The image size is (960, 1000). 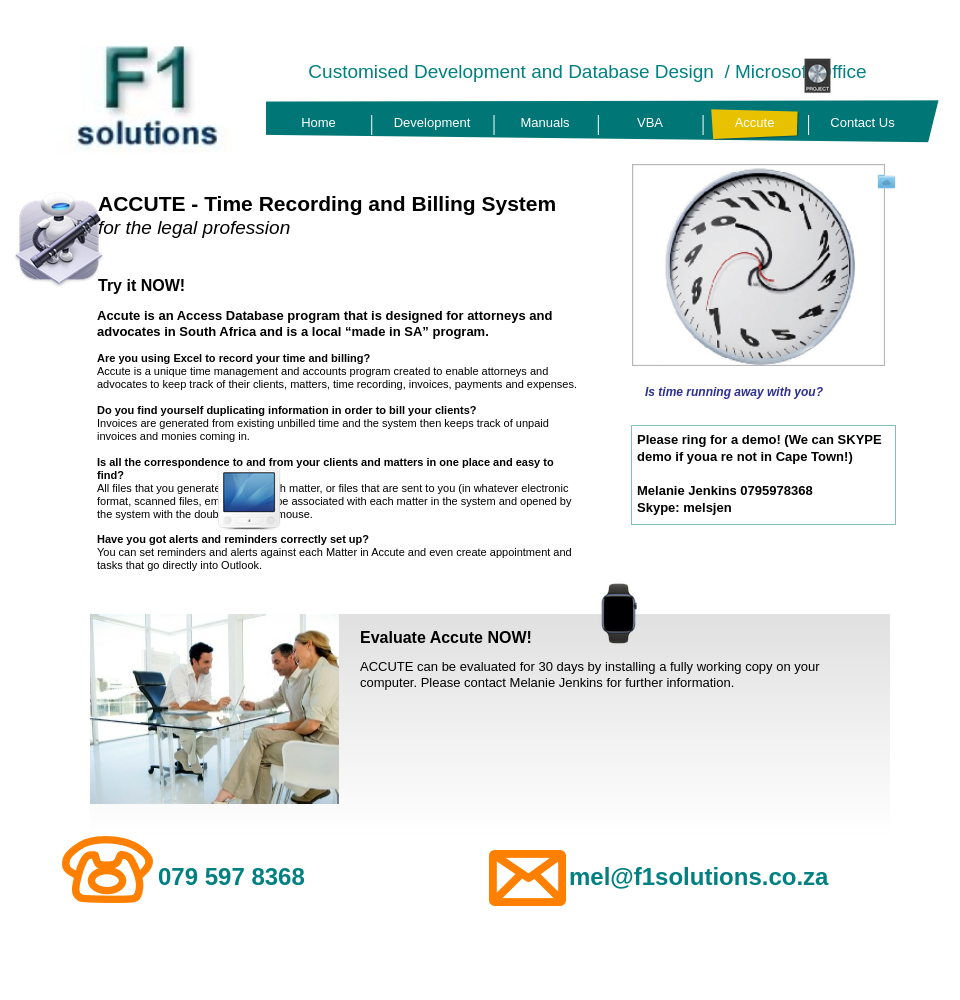 What do you see at coordinates (886, 181) in the screenshot?
I see `access cloud-synced files and folders` at bounding box center [886, 181].